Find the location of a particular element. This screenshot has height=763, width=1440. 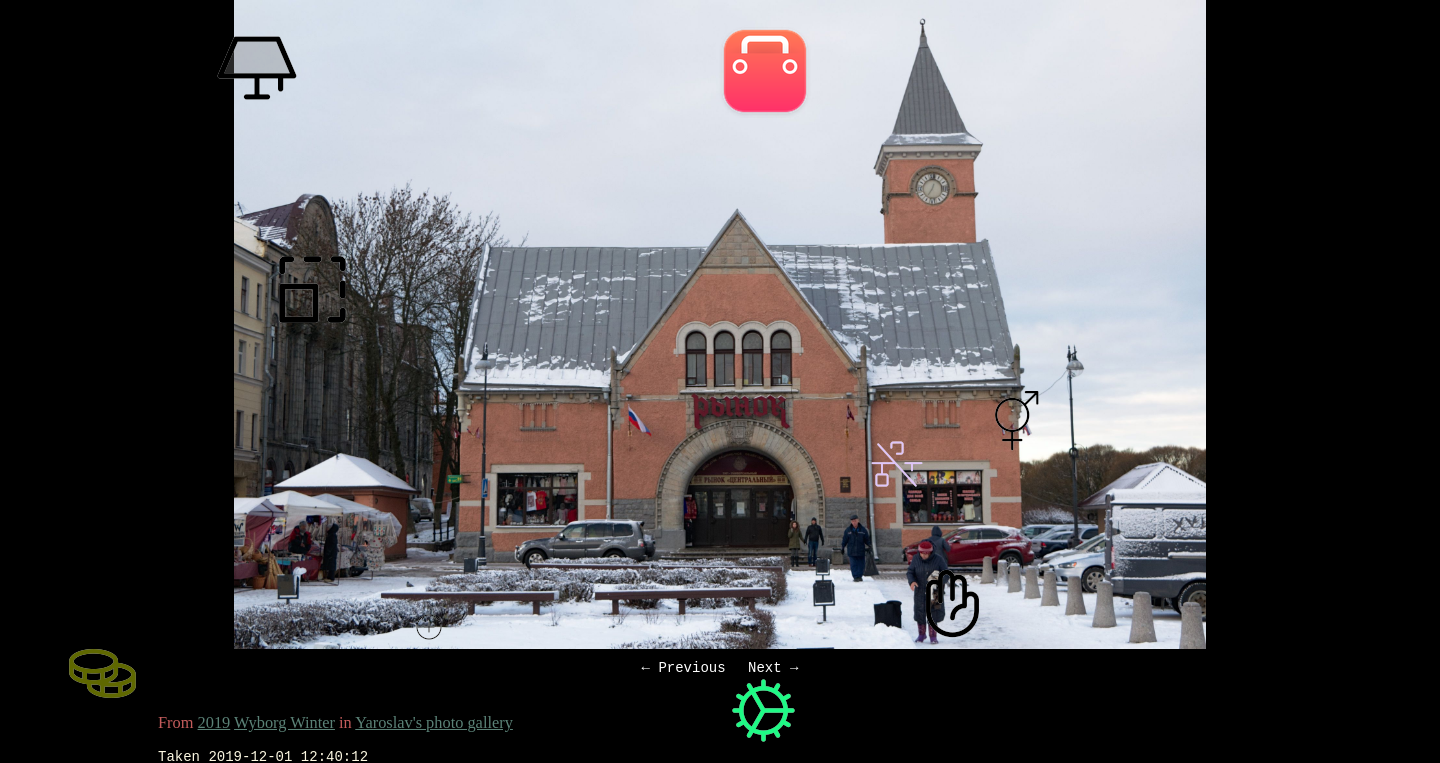

resize a window or element is located at coordinates (312, 289).